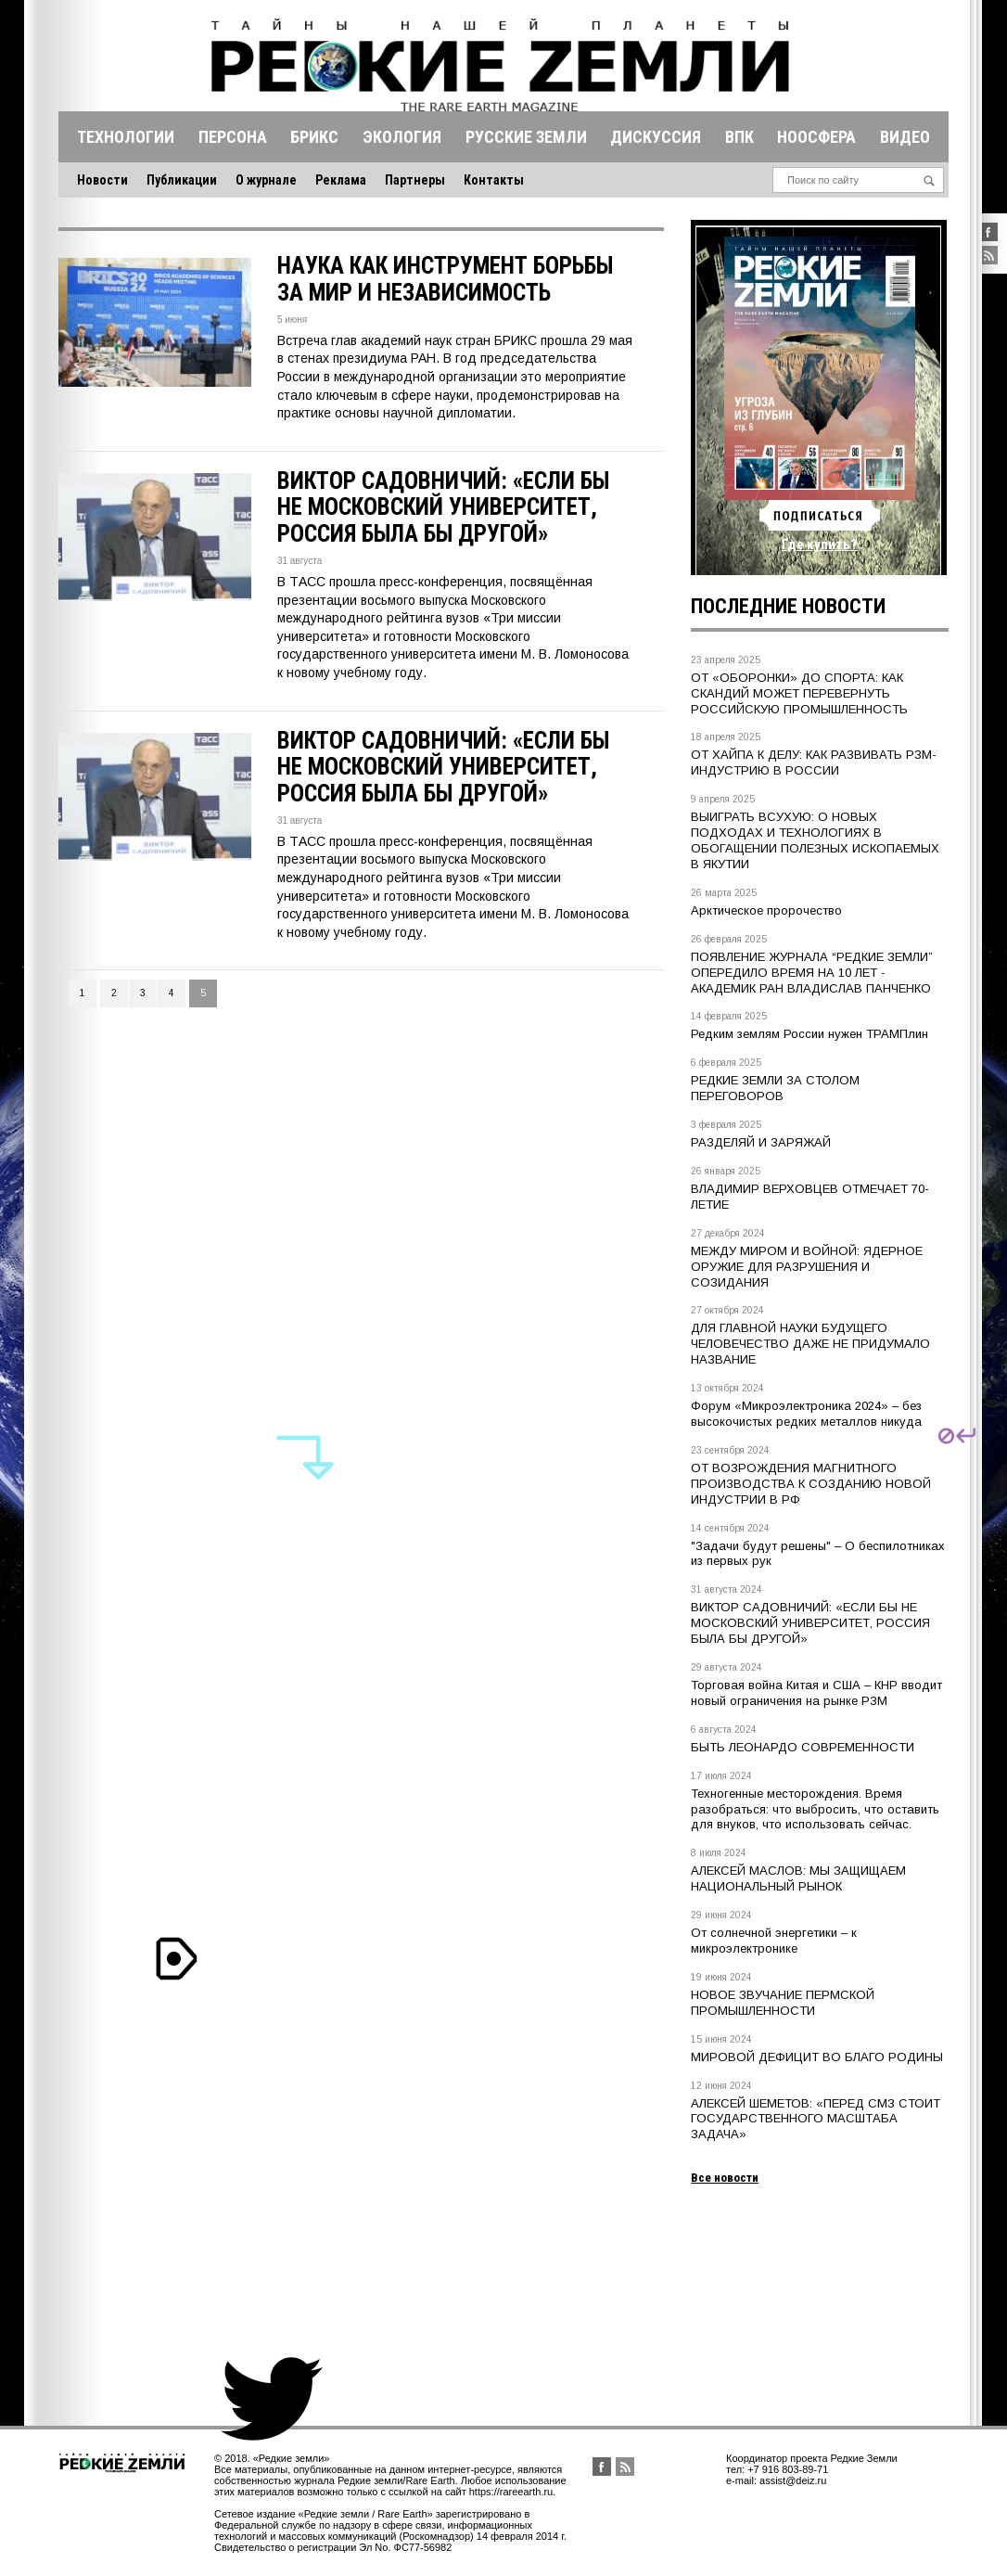 The height and width of the screenshot is (2576, 1007). I want to click on redirect content to a lower section, so click(305, 1455).